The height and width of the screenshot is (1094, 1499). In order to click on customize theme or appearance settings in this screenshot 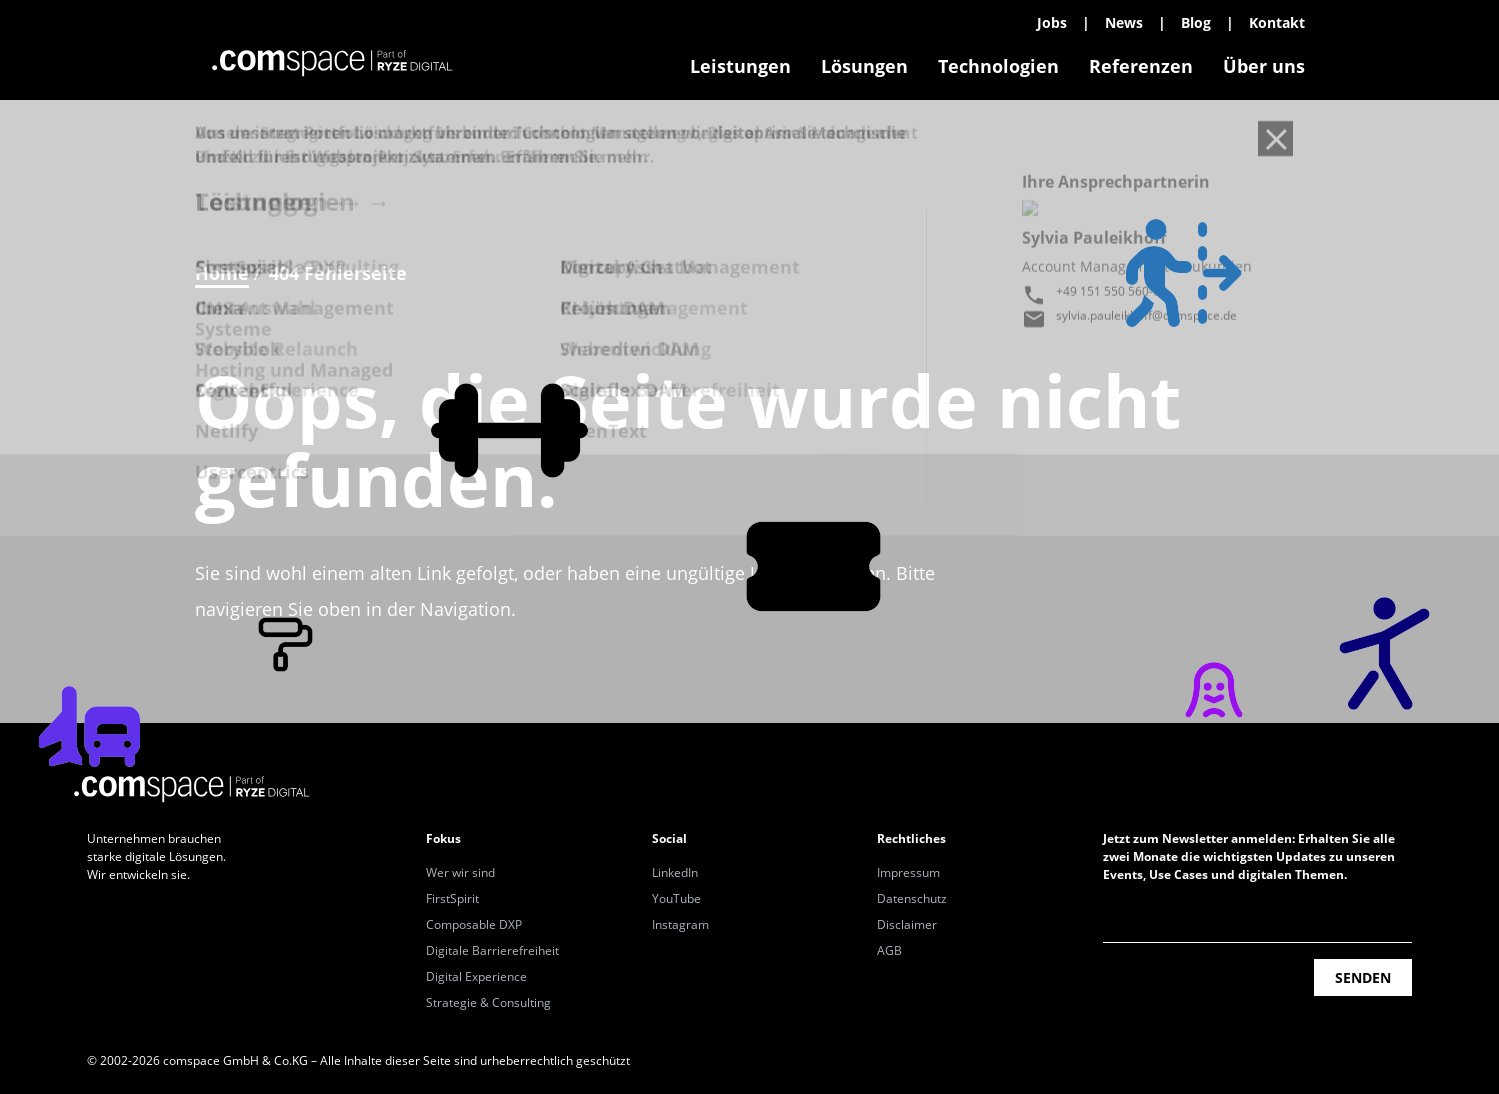, I will do `click(285, 644)`.